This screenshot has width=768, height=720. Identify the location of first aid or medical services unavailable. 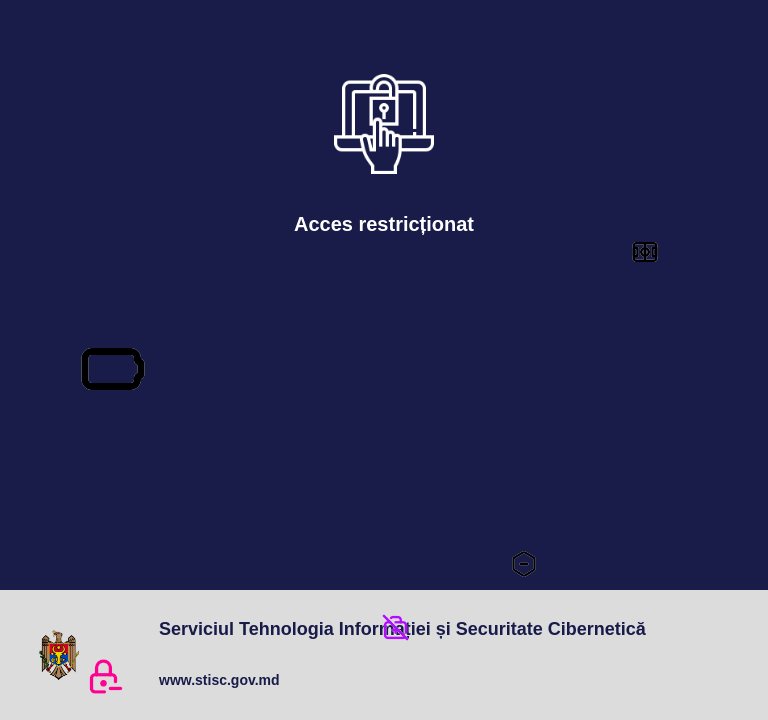
(395, 627).